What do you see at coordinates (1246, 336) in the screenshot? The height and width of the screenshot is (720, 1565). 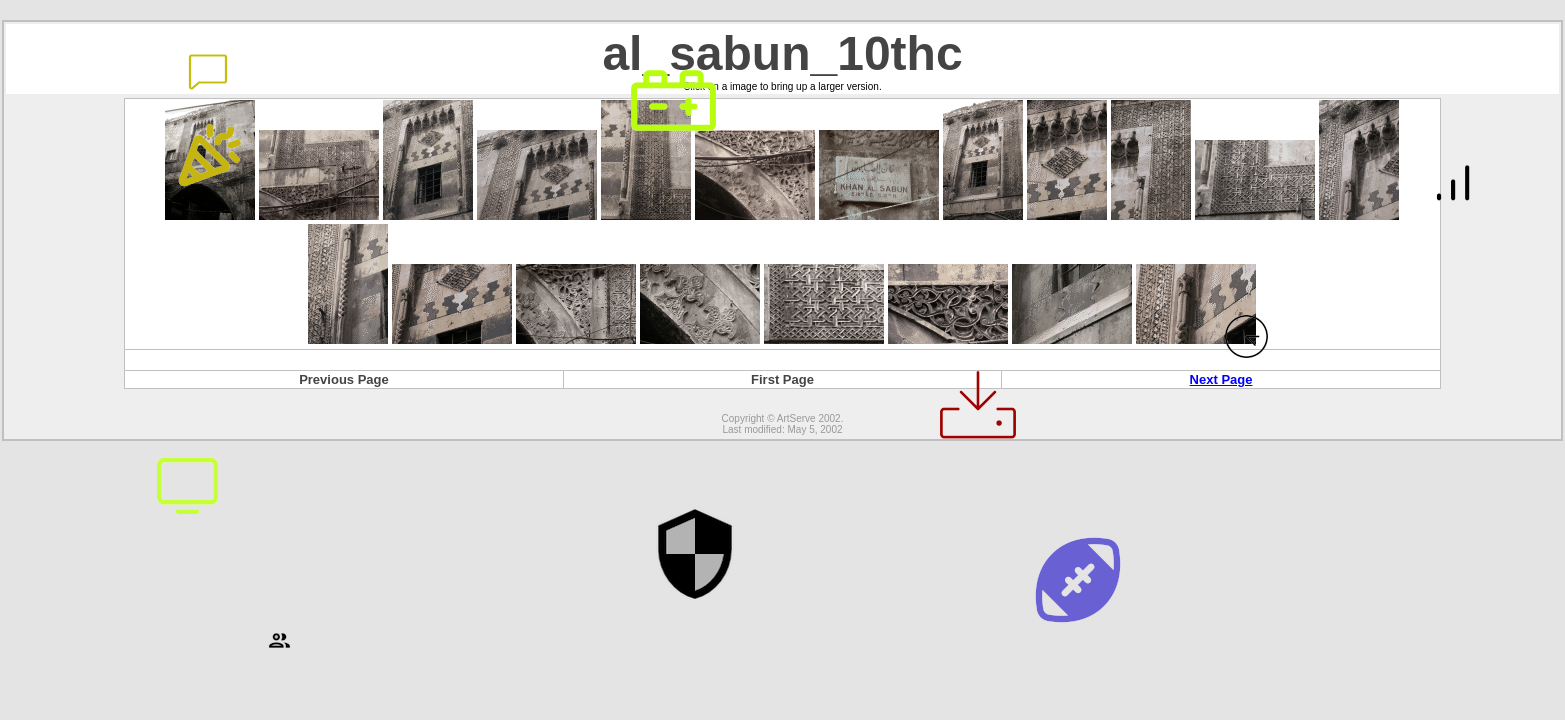 I see `view afternoon schedule or events` at bounding box center [1246, 336].